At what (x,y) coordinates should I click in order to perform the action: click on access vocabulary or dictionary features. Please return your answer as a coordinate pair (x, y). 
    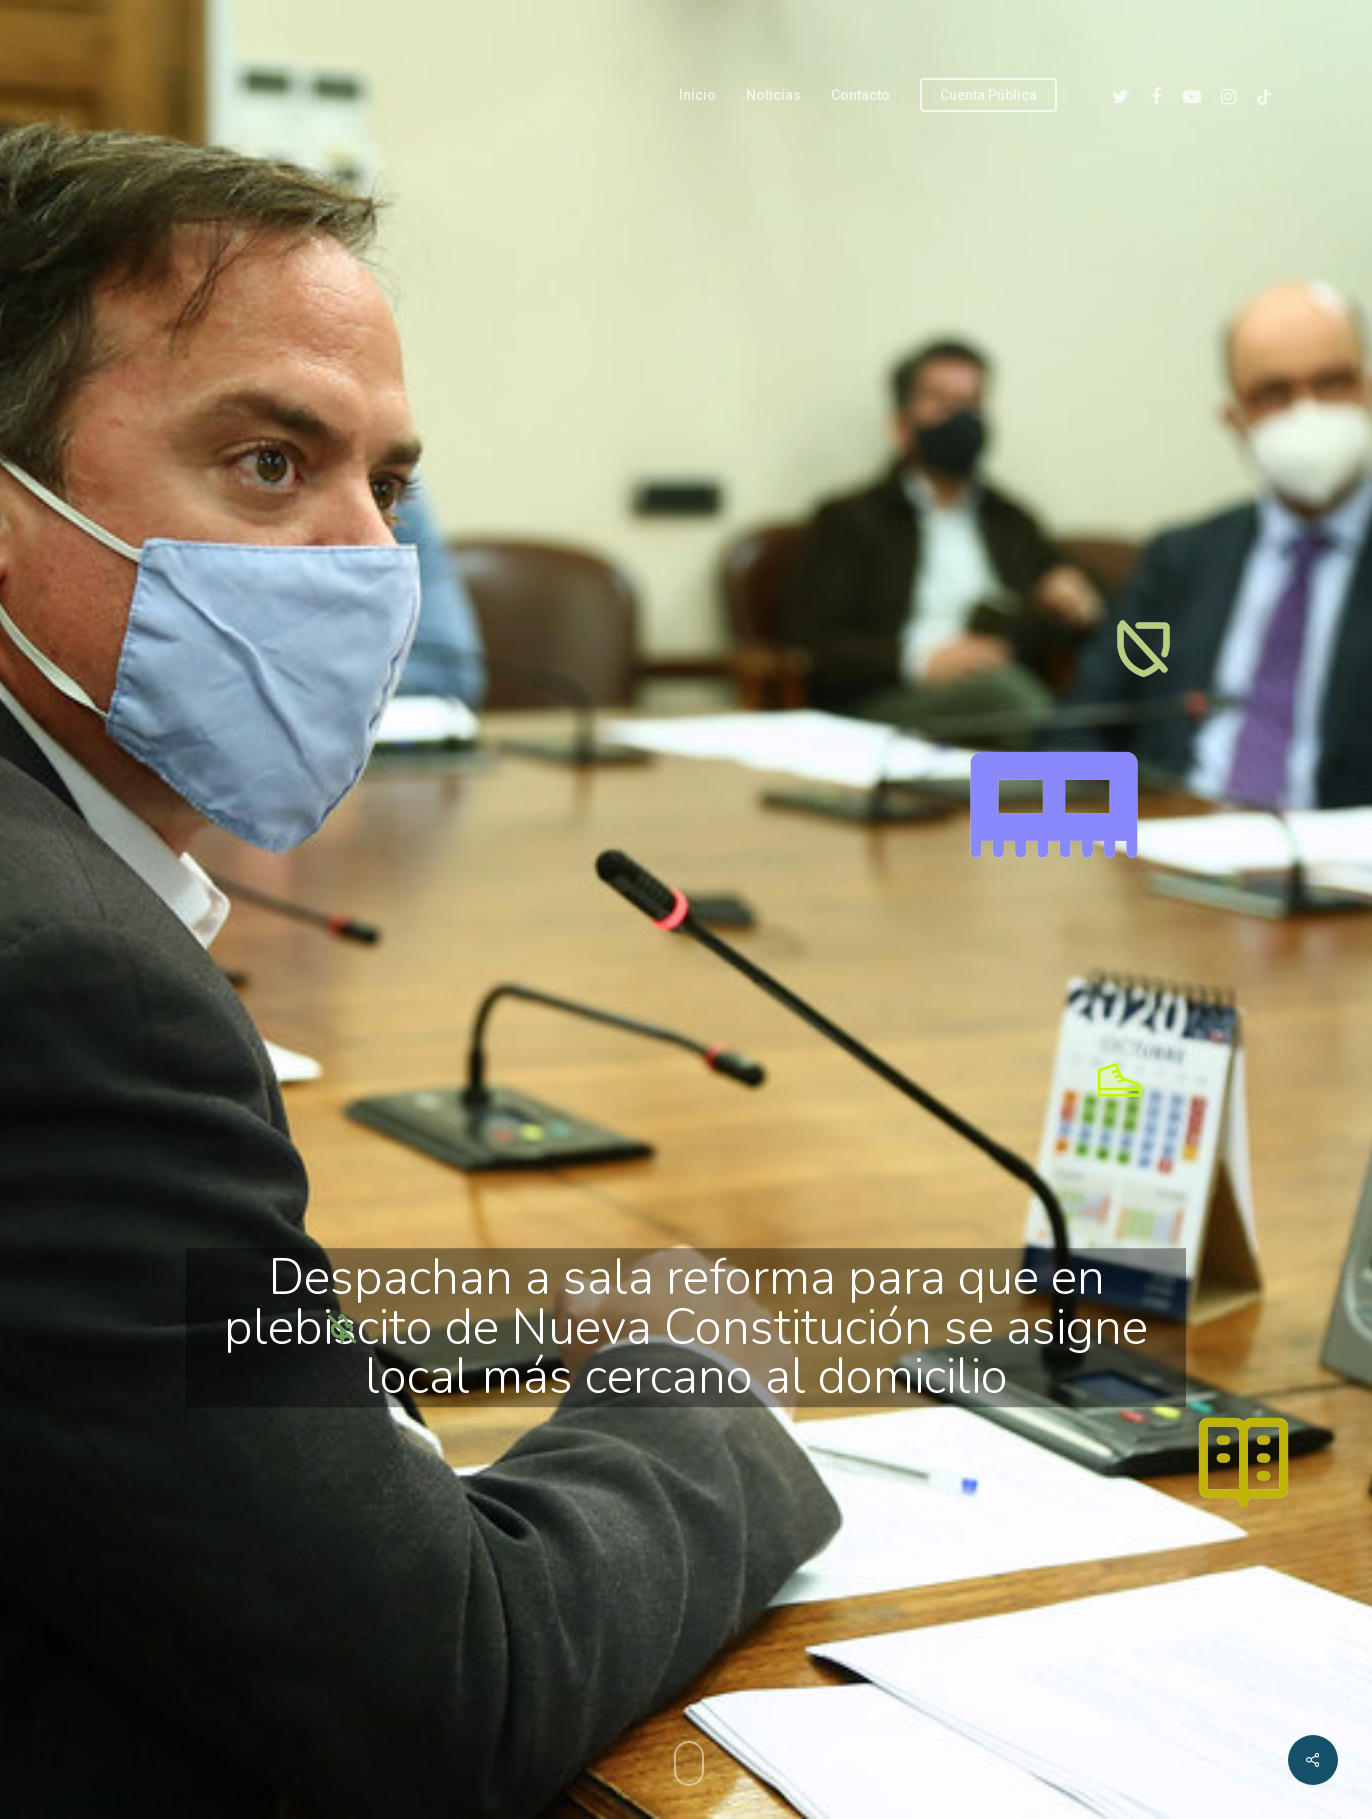
    Looking at the image, I should click on (1243, 1462).